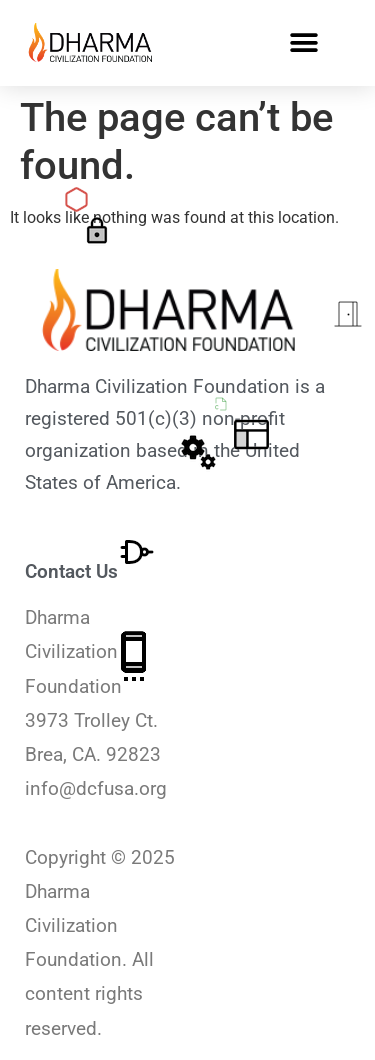 Image resolution: width=375 pixels, height=1060 pixels. Describe the element at coordinates (348, 314) in the screenshot. I see `log out or exit the application` at that location.